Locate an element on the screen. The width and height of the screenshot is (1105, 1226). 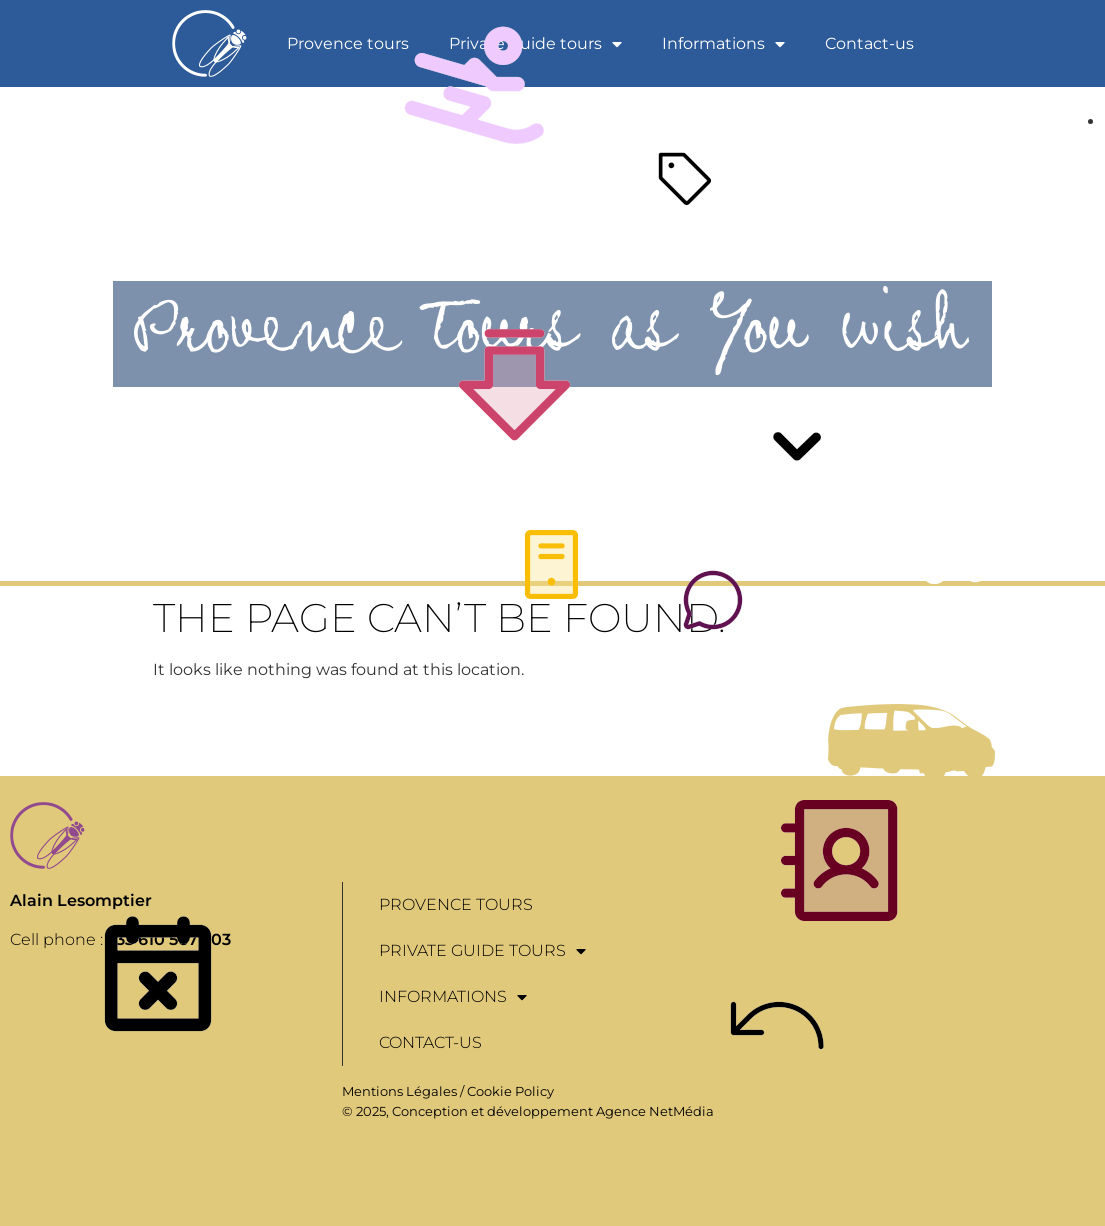
cancel or delete a scheduled event is located at coordinates (158, 978).